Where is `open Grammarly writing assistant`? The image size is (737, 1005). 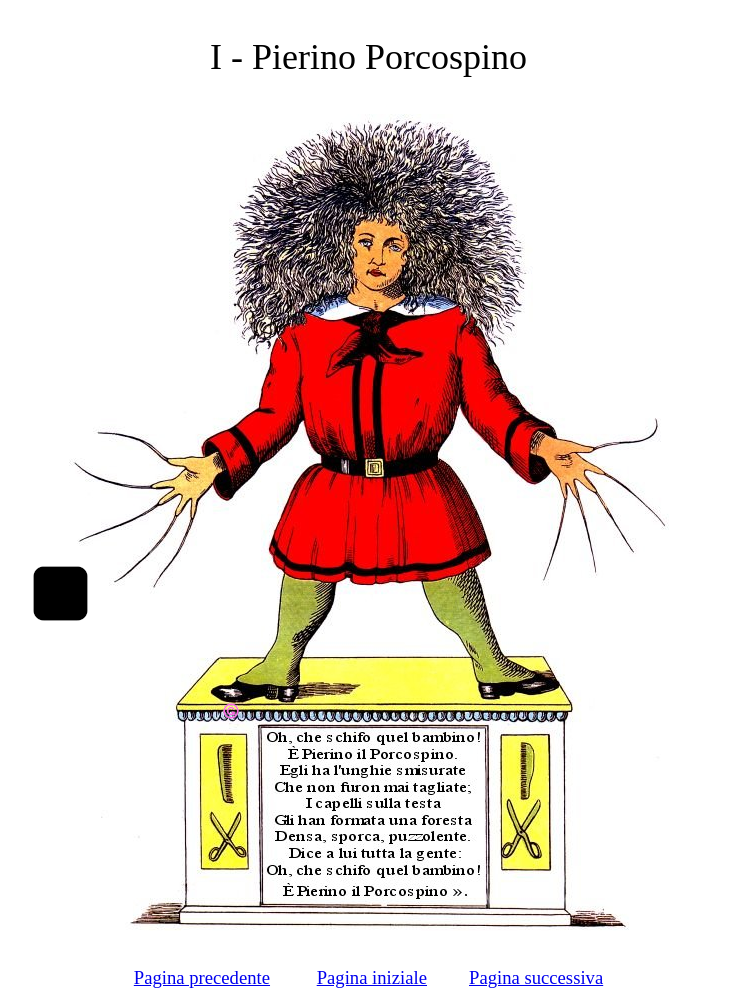
open Grammarly writing assistant is located at coordinates (231, 711).